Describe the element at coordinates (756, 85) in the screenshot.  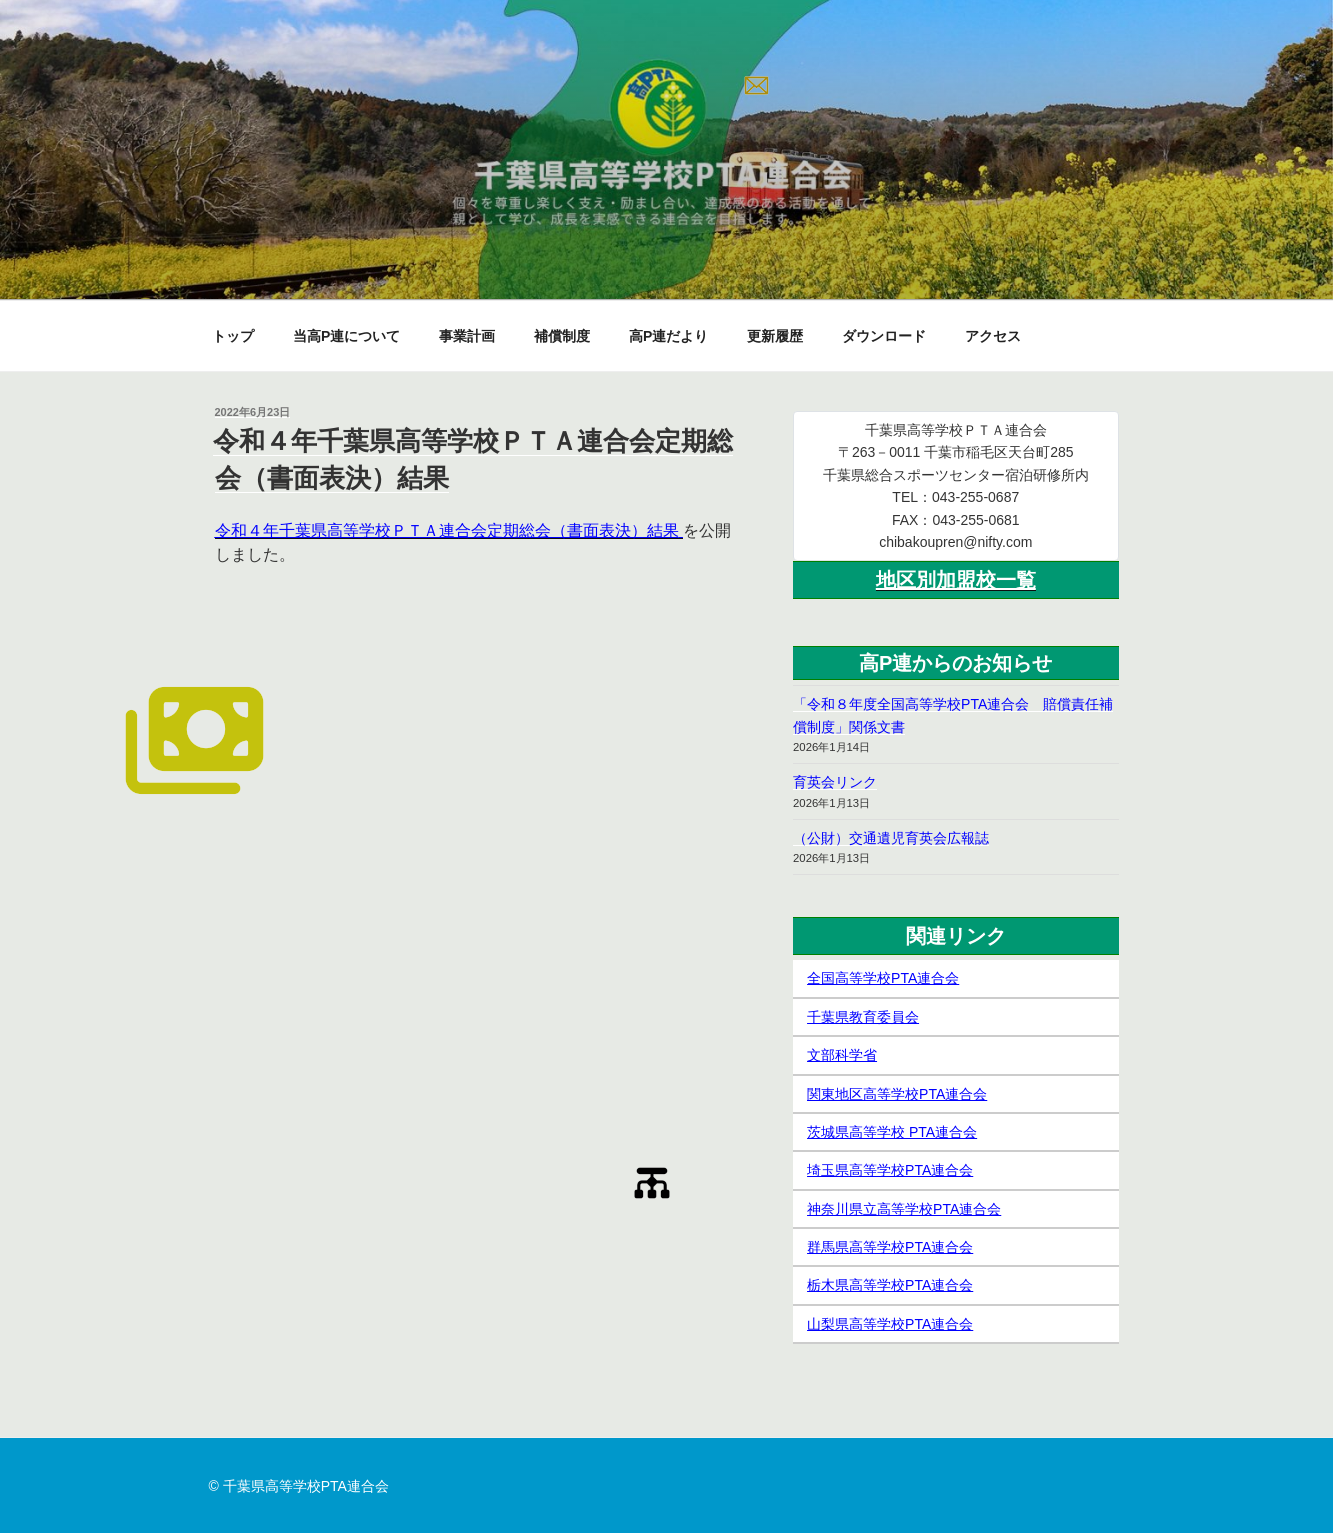
I see `access your email inbox` at that location.